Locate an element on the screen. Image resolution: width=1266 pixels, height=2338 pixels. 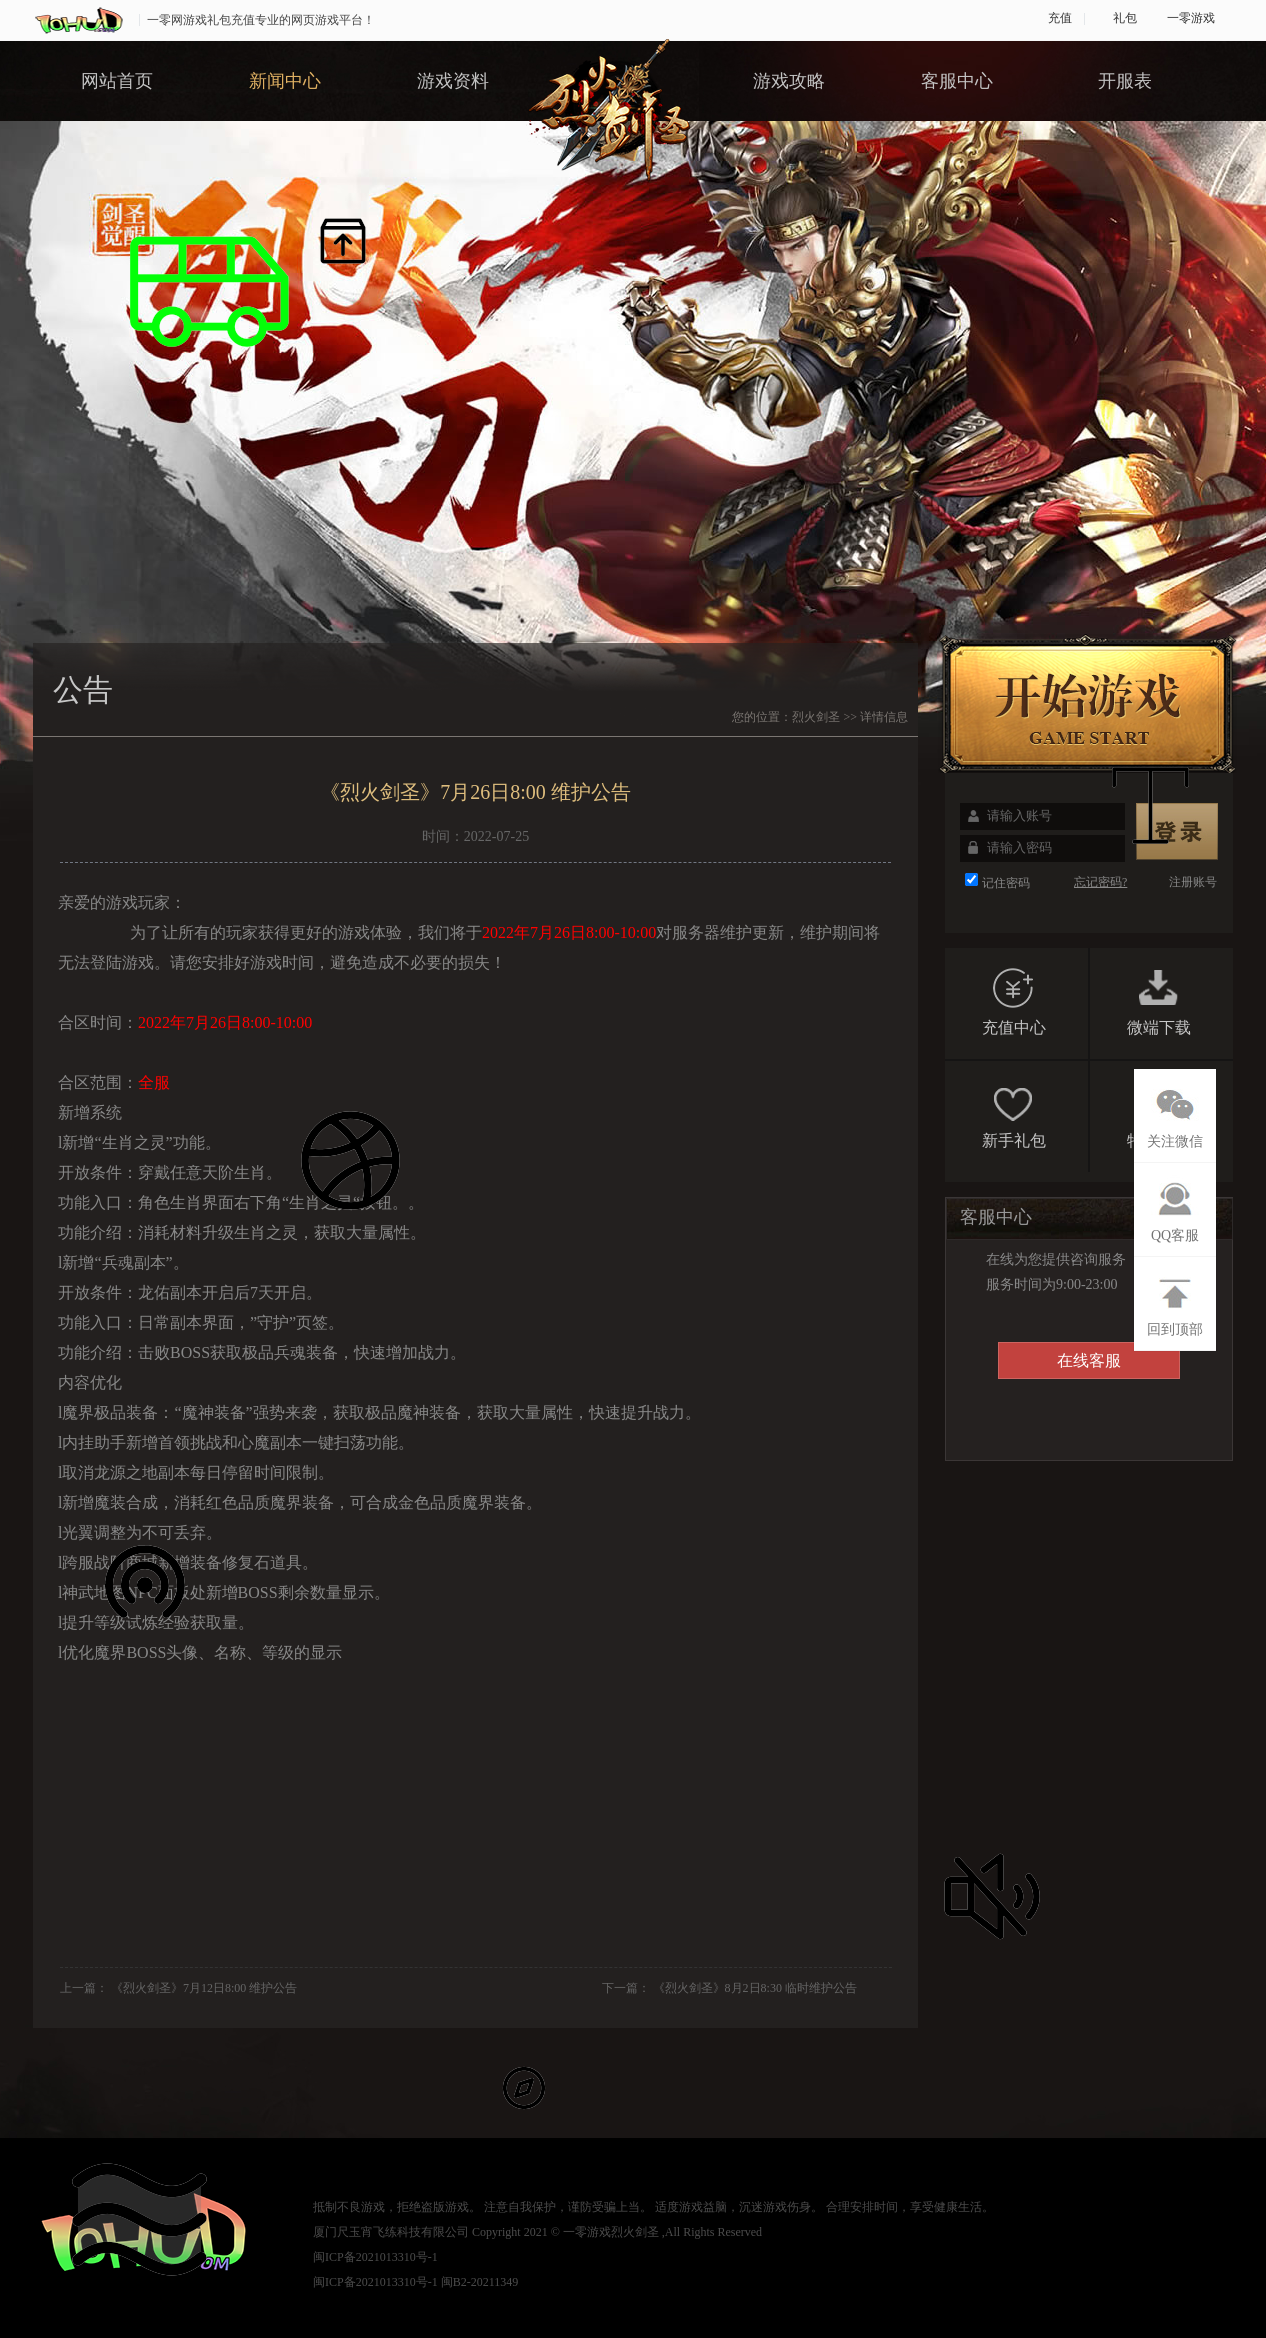
access navigation or directional features is located at coordinates (524, 2088).